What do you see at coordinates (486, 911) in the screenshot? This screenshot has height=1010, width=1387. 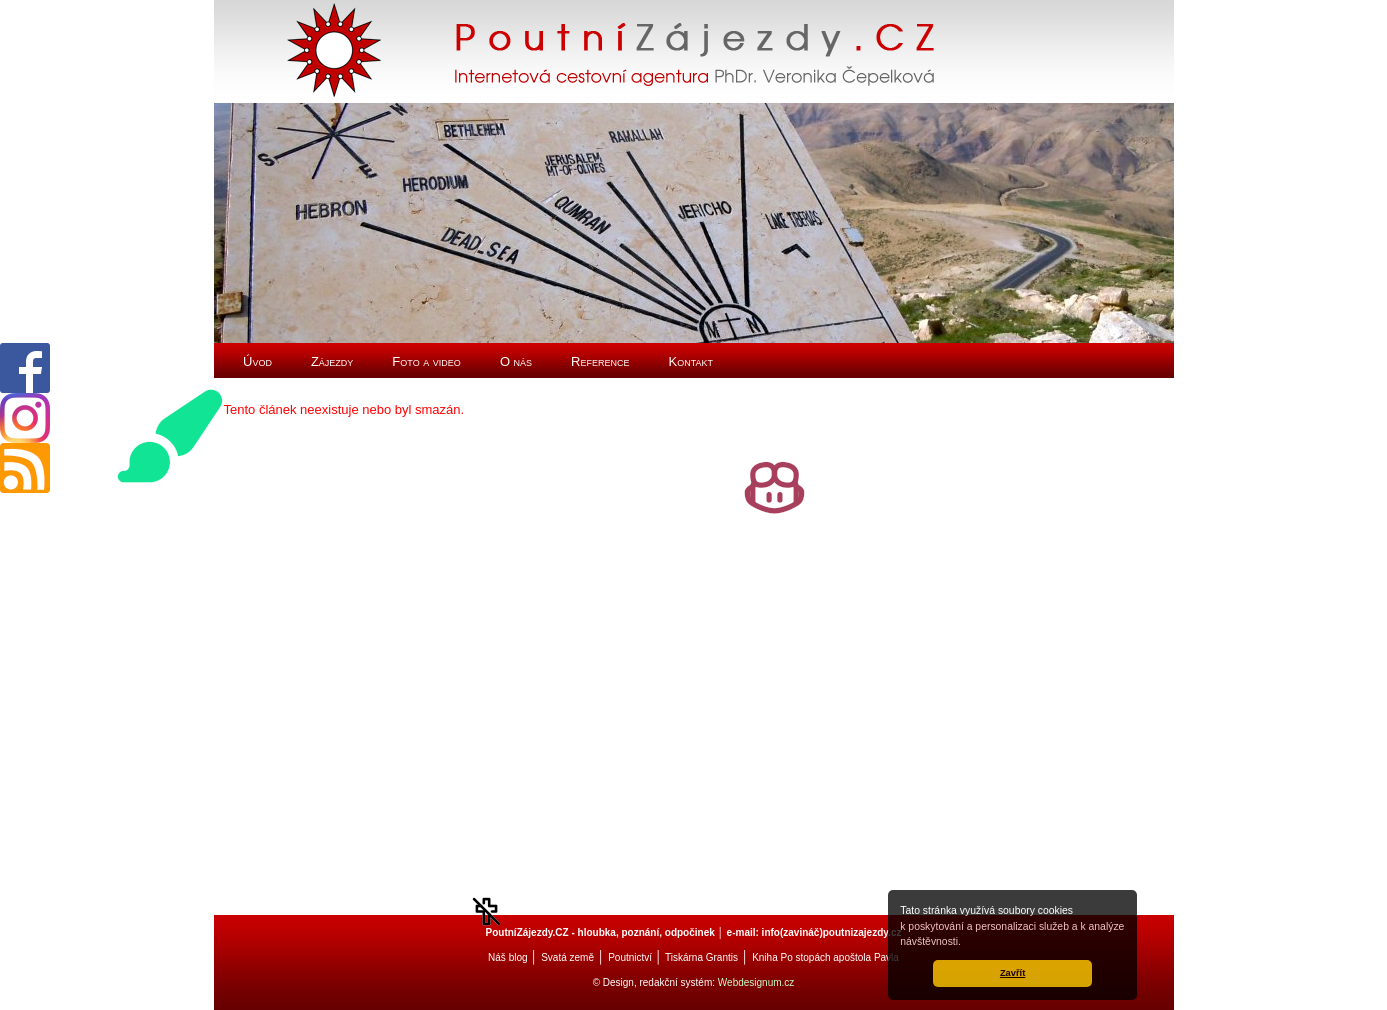 I see `medical or health features disabled` at bounding box center [486, 911].